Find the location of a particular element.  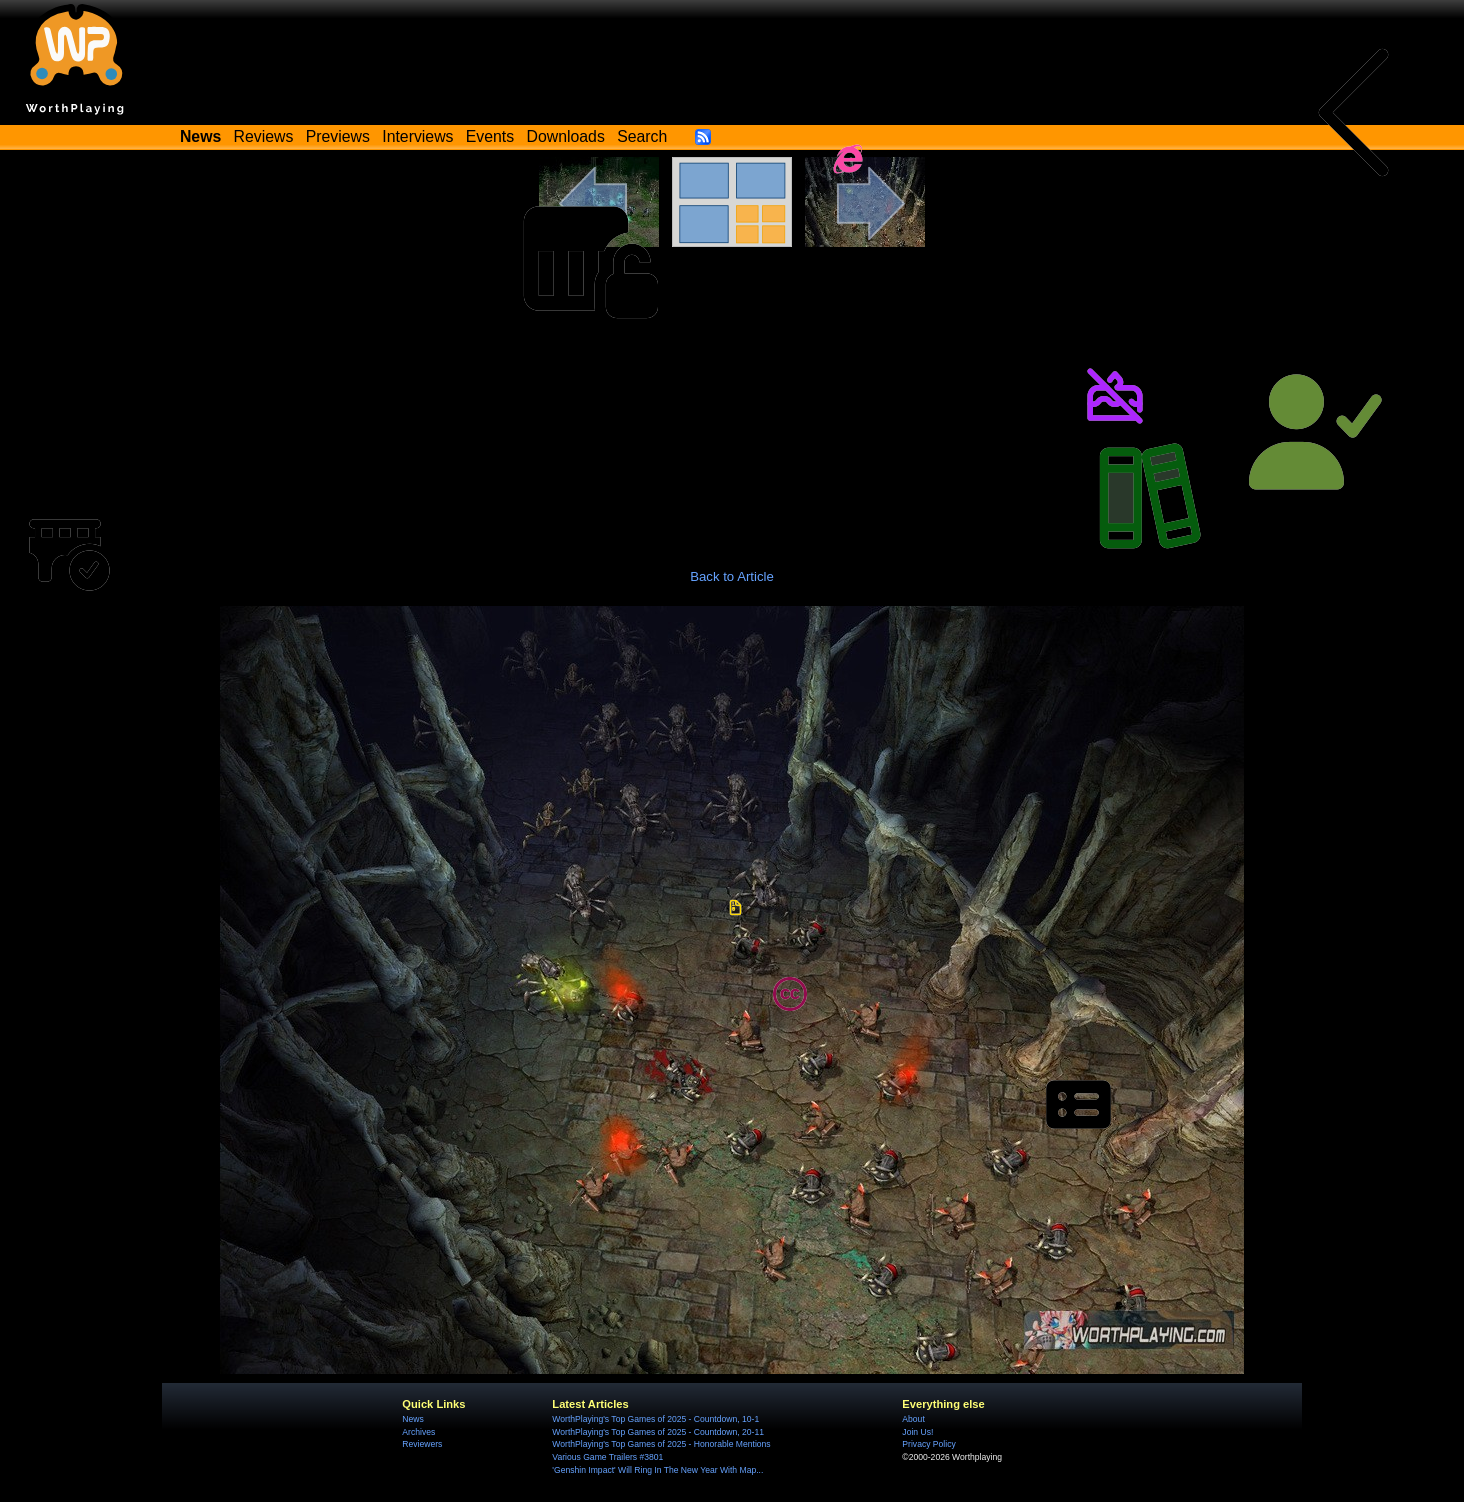

view compressed or archived files is located at coordinates (735, 907).